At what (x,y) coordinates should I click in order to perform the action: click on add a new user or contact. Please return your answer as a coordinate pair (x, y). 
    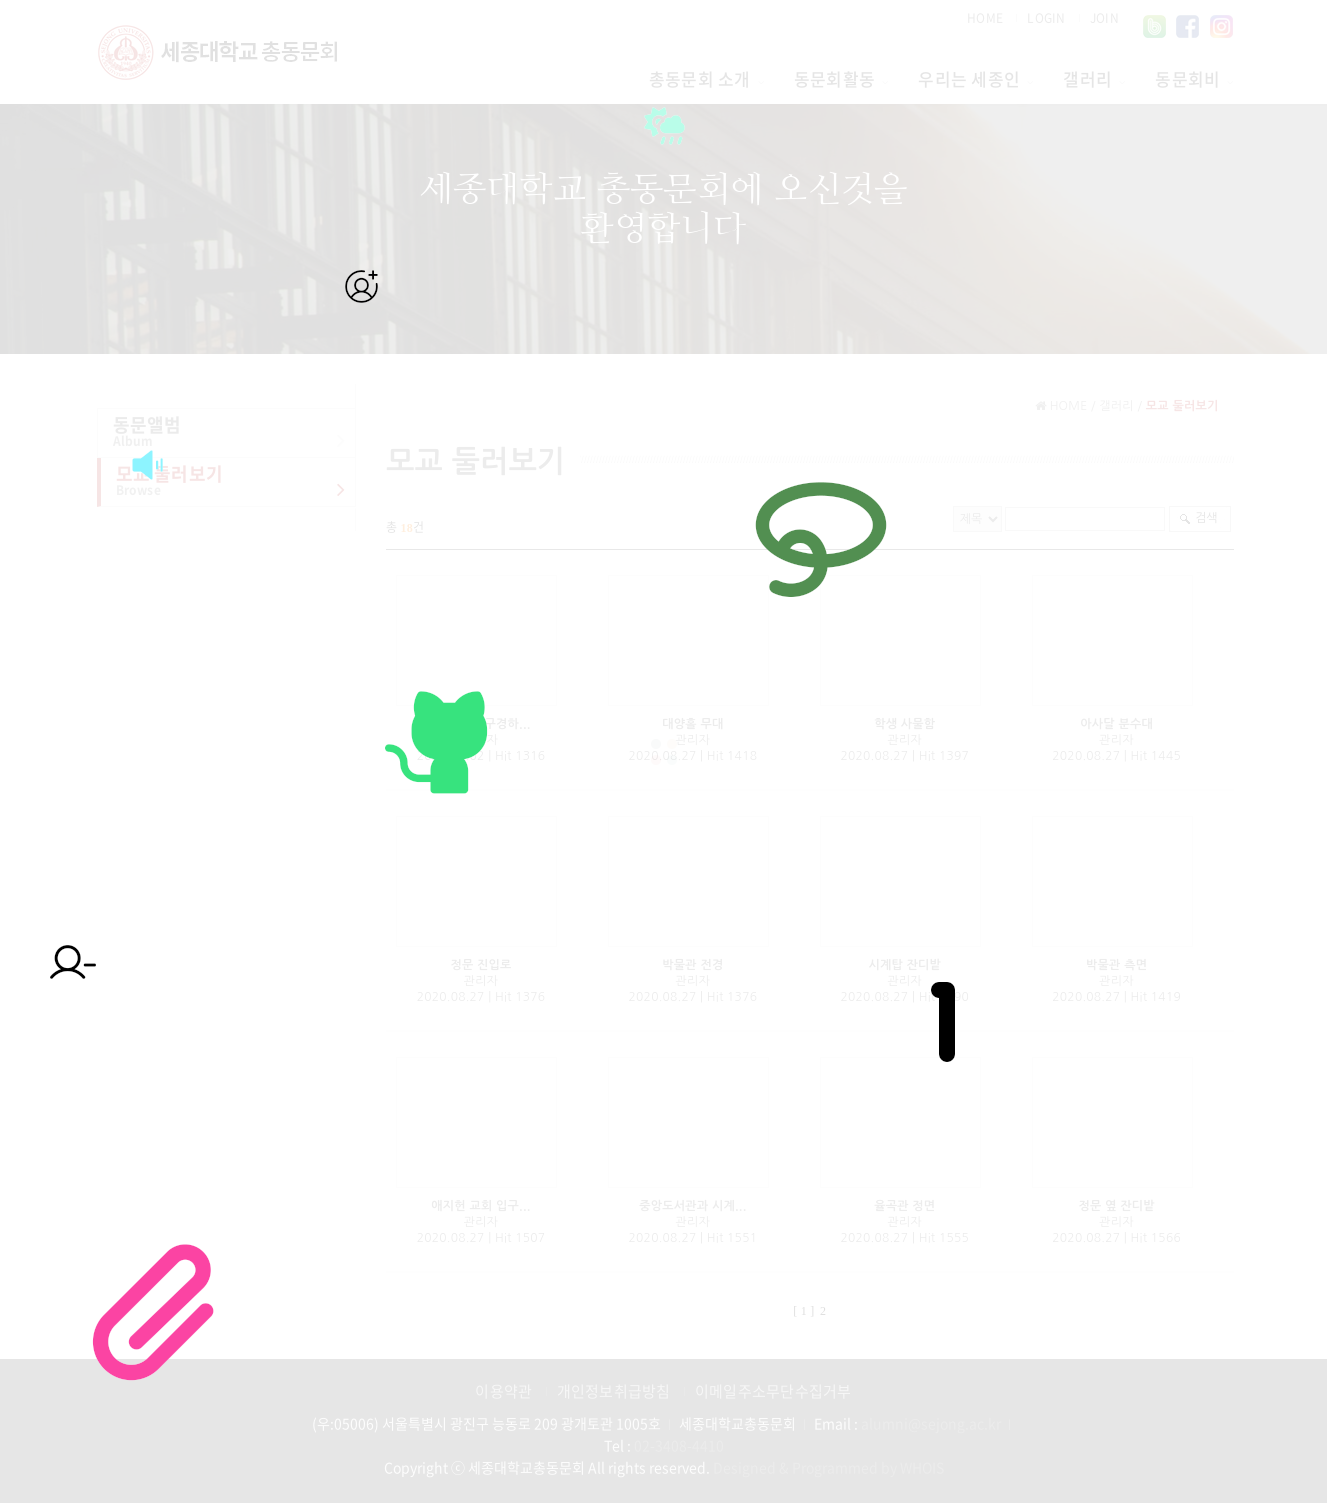
    Looking at the image, I should click on (361, 286).